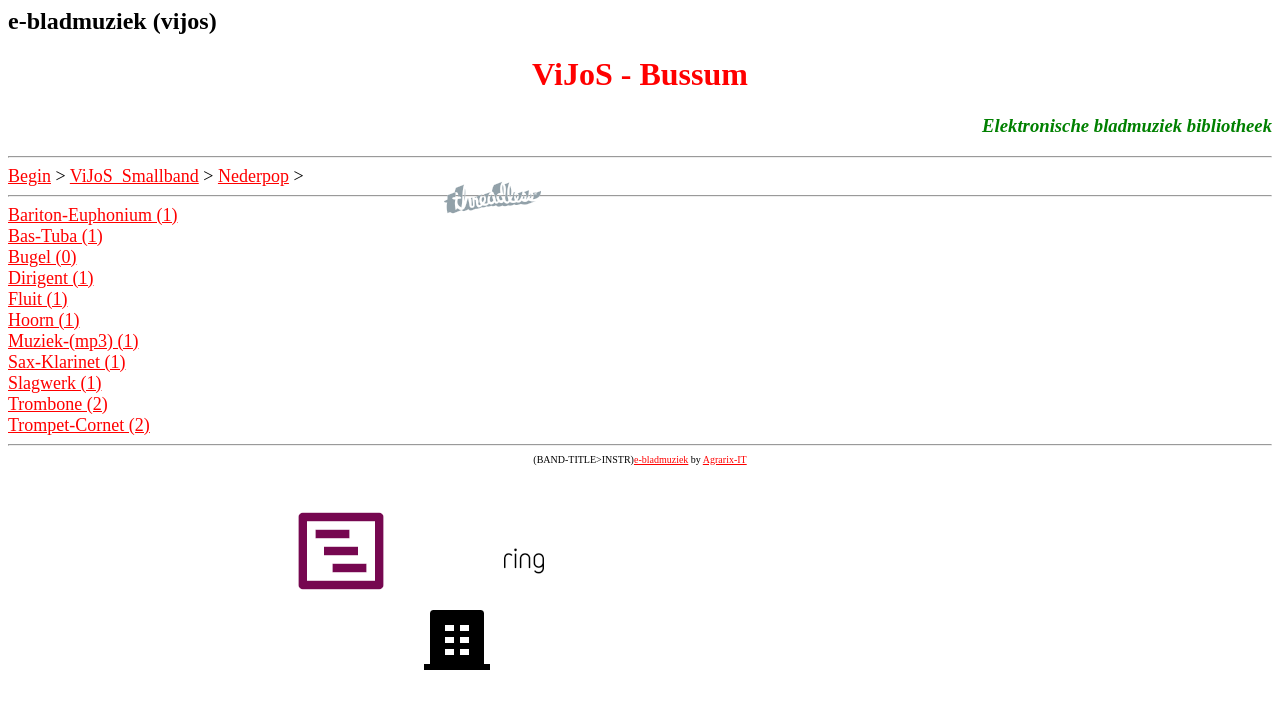 Image resolution: width=1280 pixels, height=720 pixels. I want to click on switch to timeline view, so click(341, 551).